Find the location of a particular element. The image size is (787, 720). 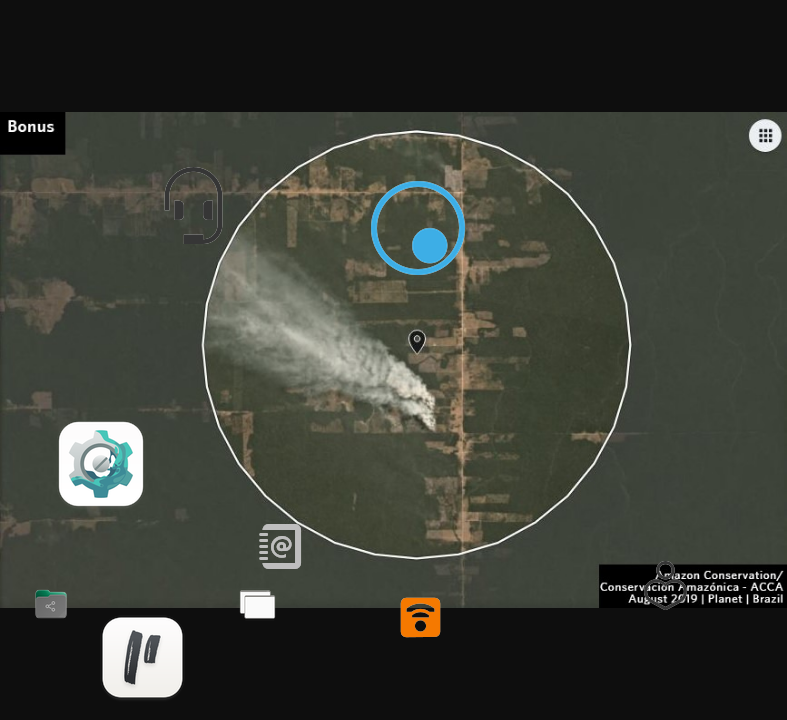

open jacobdev application is located at coordinates (101, 464).